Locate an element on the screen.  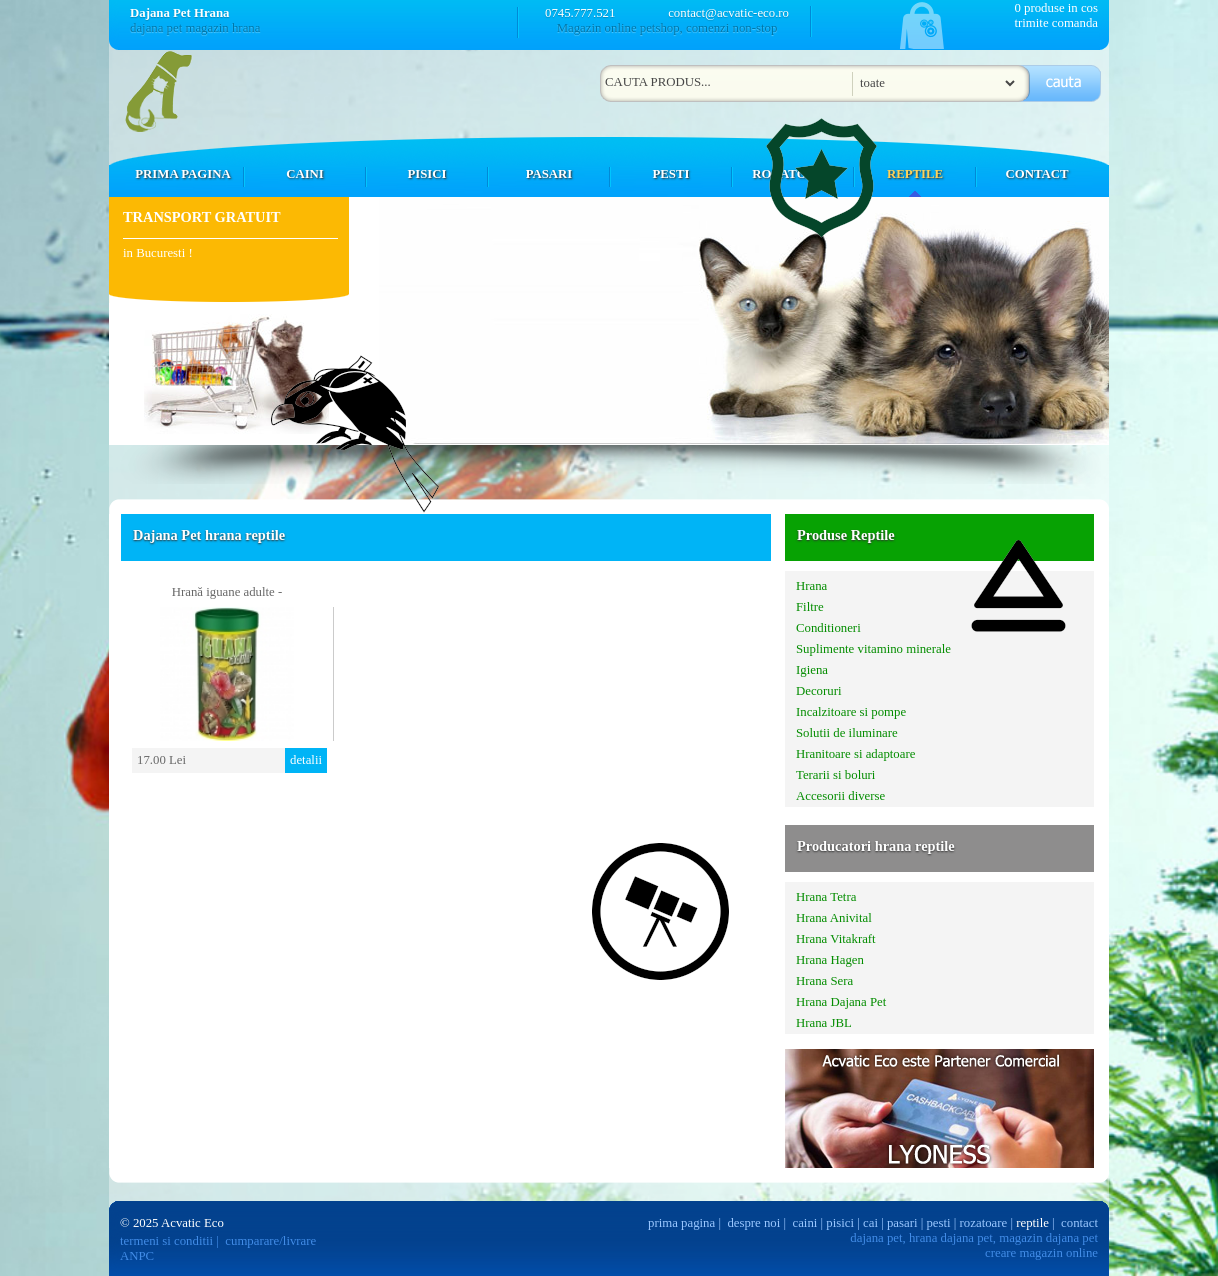
link to Gerrit code review platform is located at coordinates (355, 434).